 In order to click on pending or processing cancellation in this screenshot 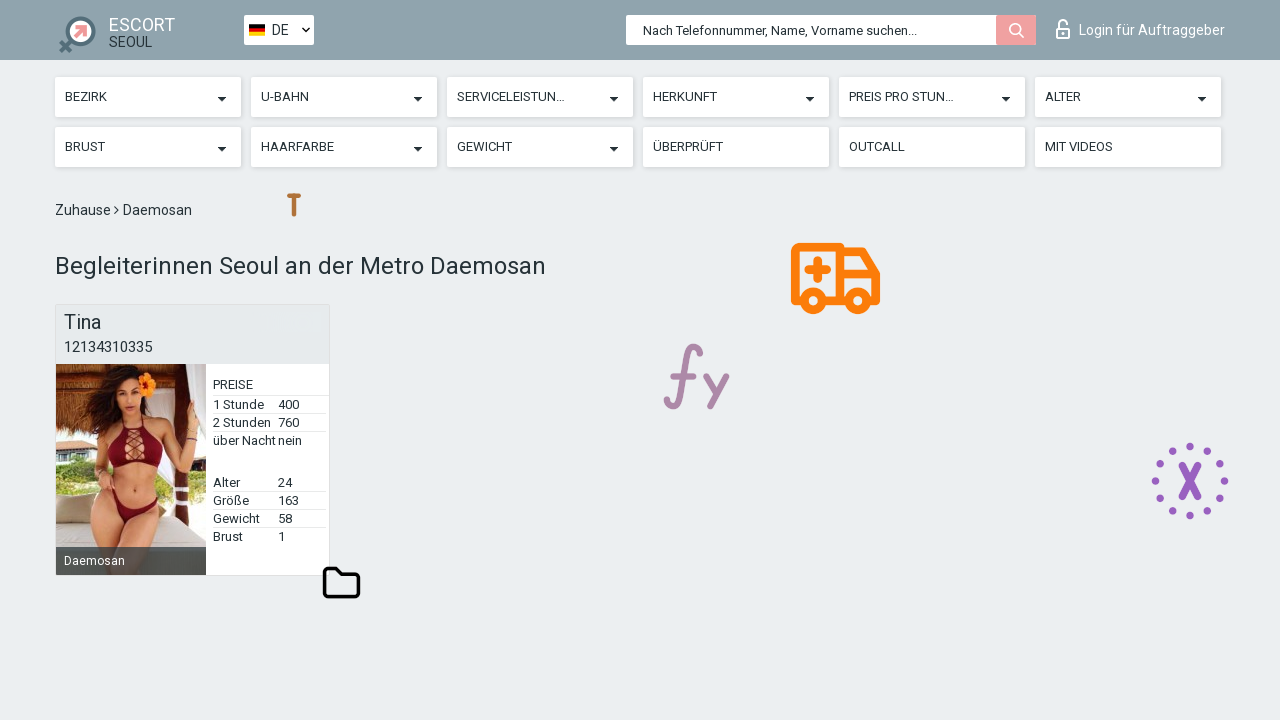, I will do `click(1190, 481)`.